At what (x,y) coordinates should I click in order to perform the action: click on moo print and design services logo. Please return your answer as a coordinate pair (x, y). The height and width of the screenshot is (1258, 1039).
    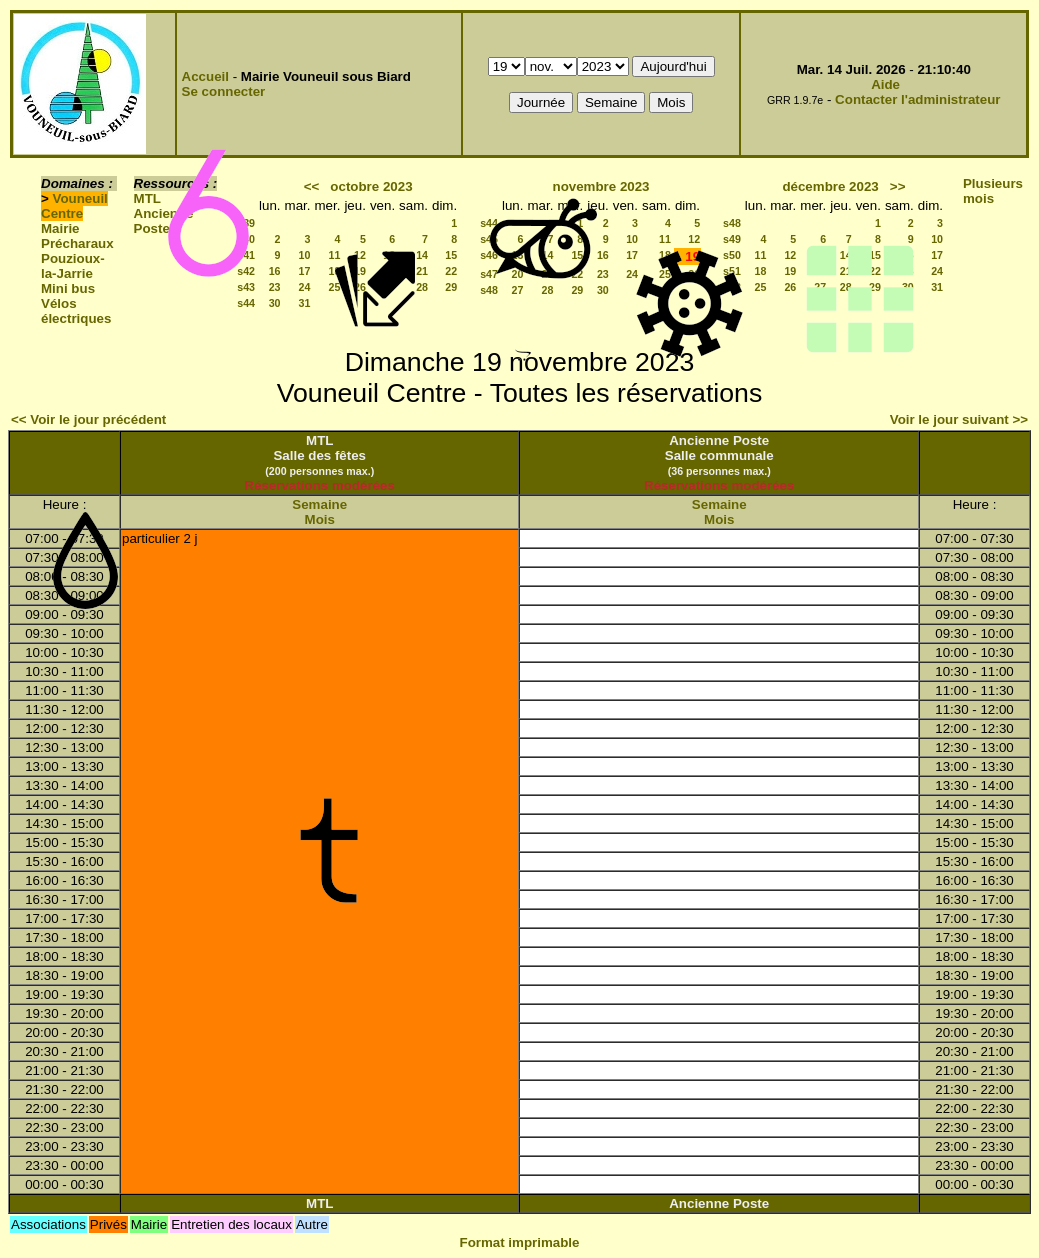
    Looking at the image, I should click on (85, 560).